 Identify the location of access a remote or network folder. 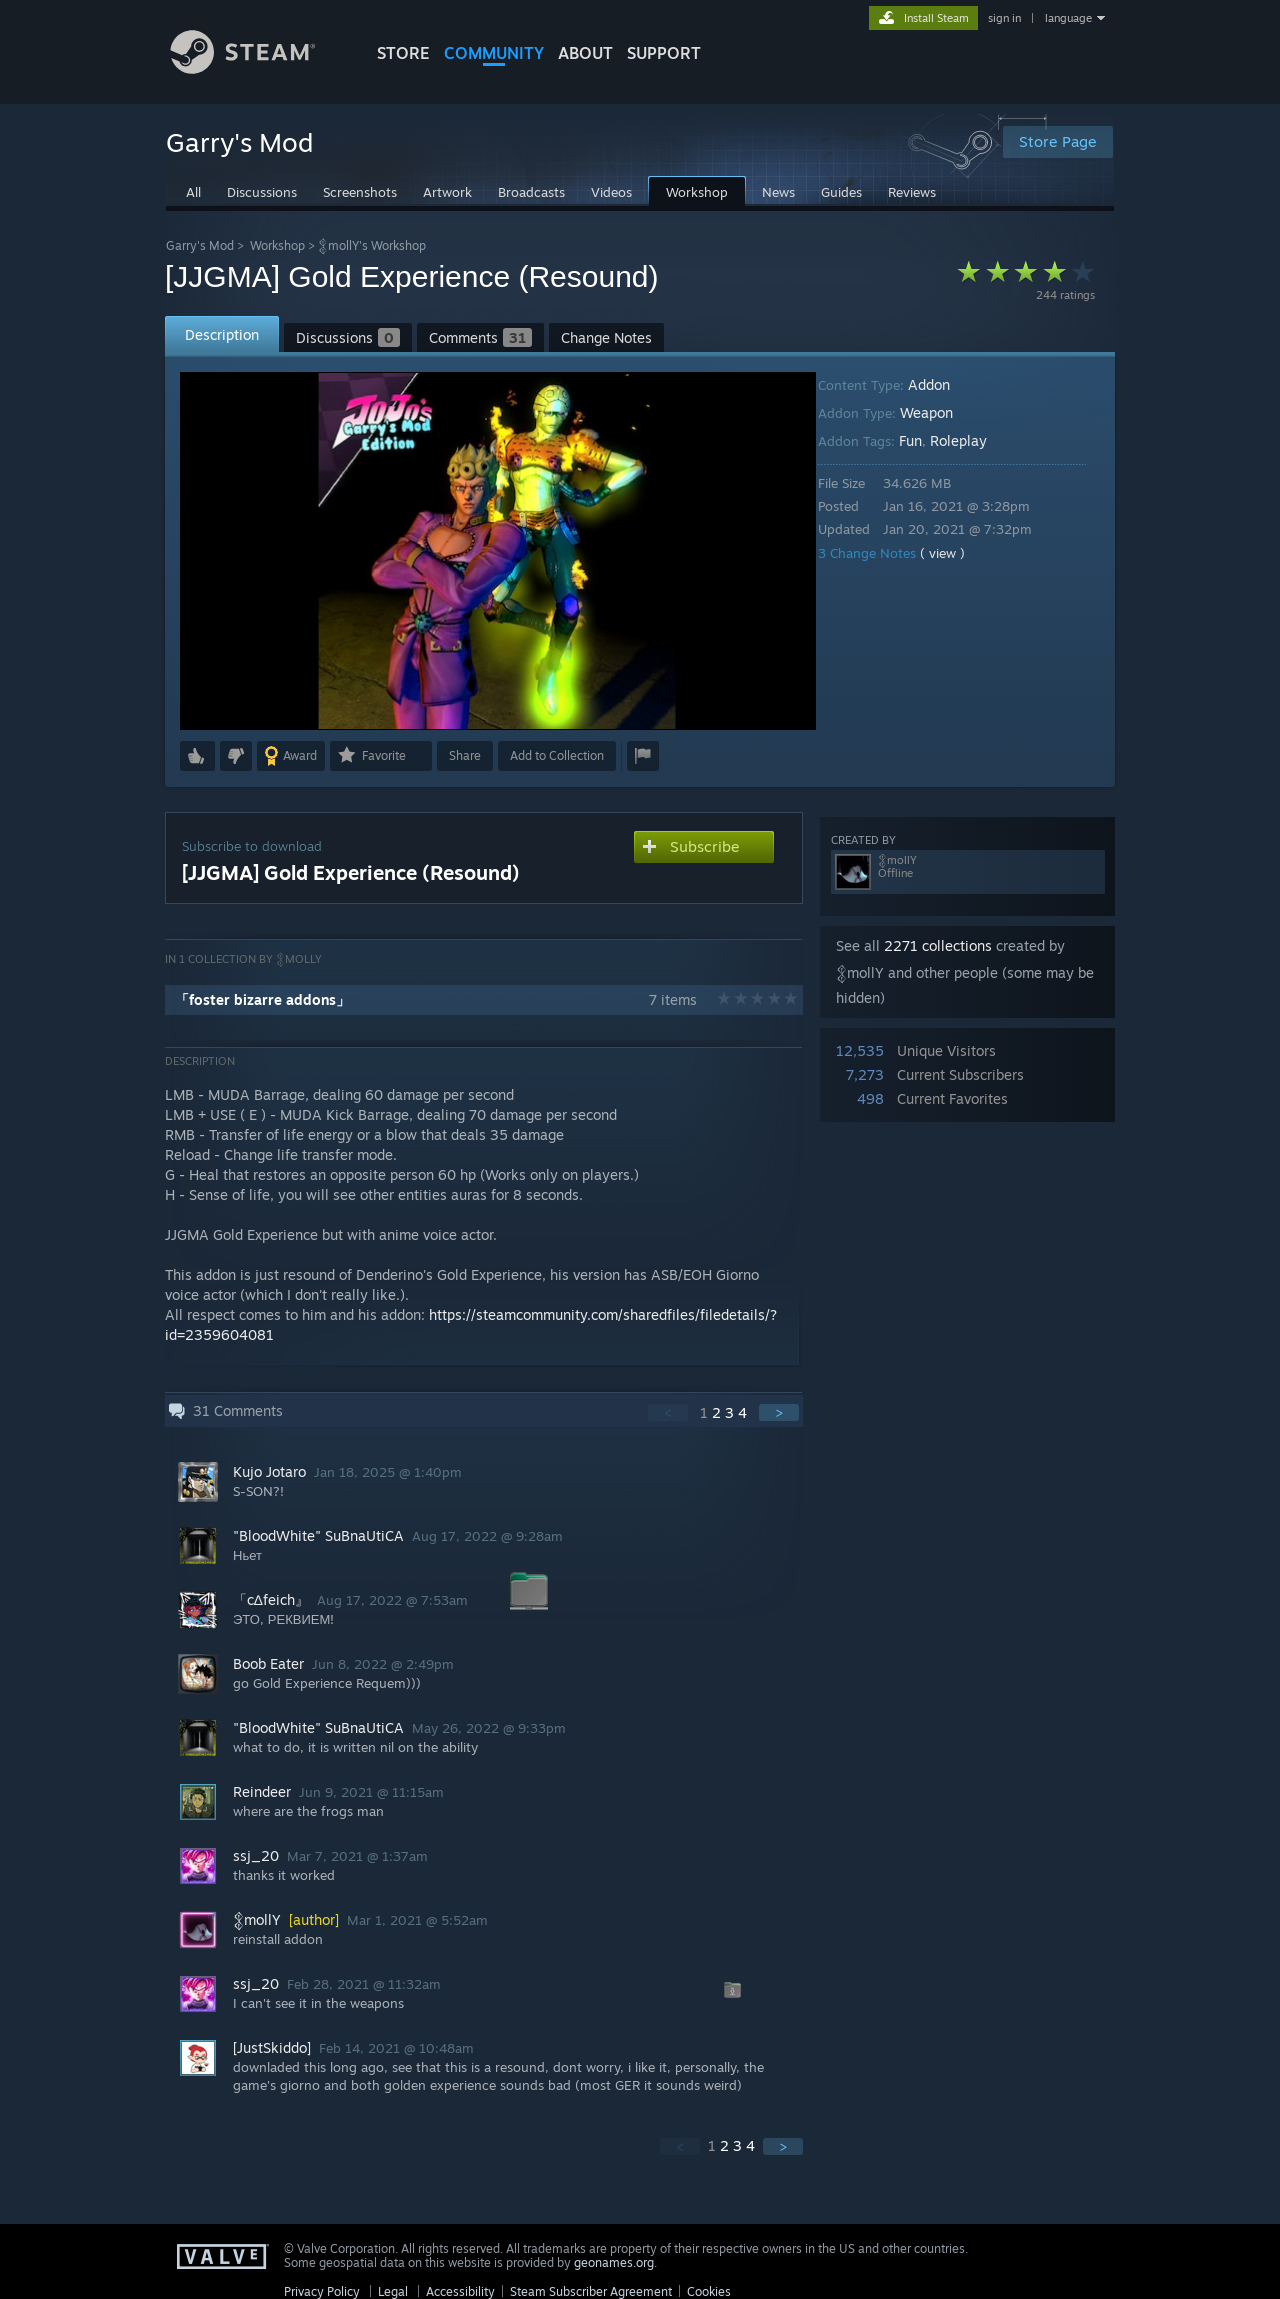
(529, 1591).